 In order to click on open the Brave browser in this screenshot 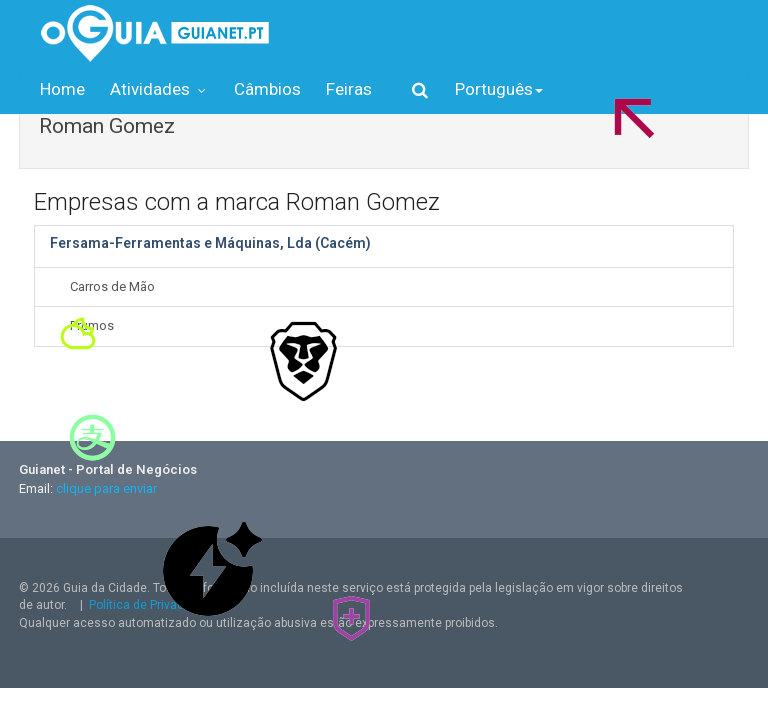, I will do `click(303, 361)`.